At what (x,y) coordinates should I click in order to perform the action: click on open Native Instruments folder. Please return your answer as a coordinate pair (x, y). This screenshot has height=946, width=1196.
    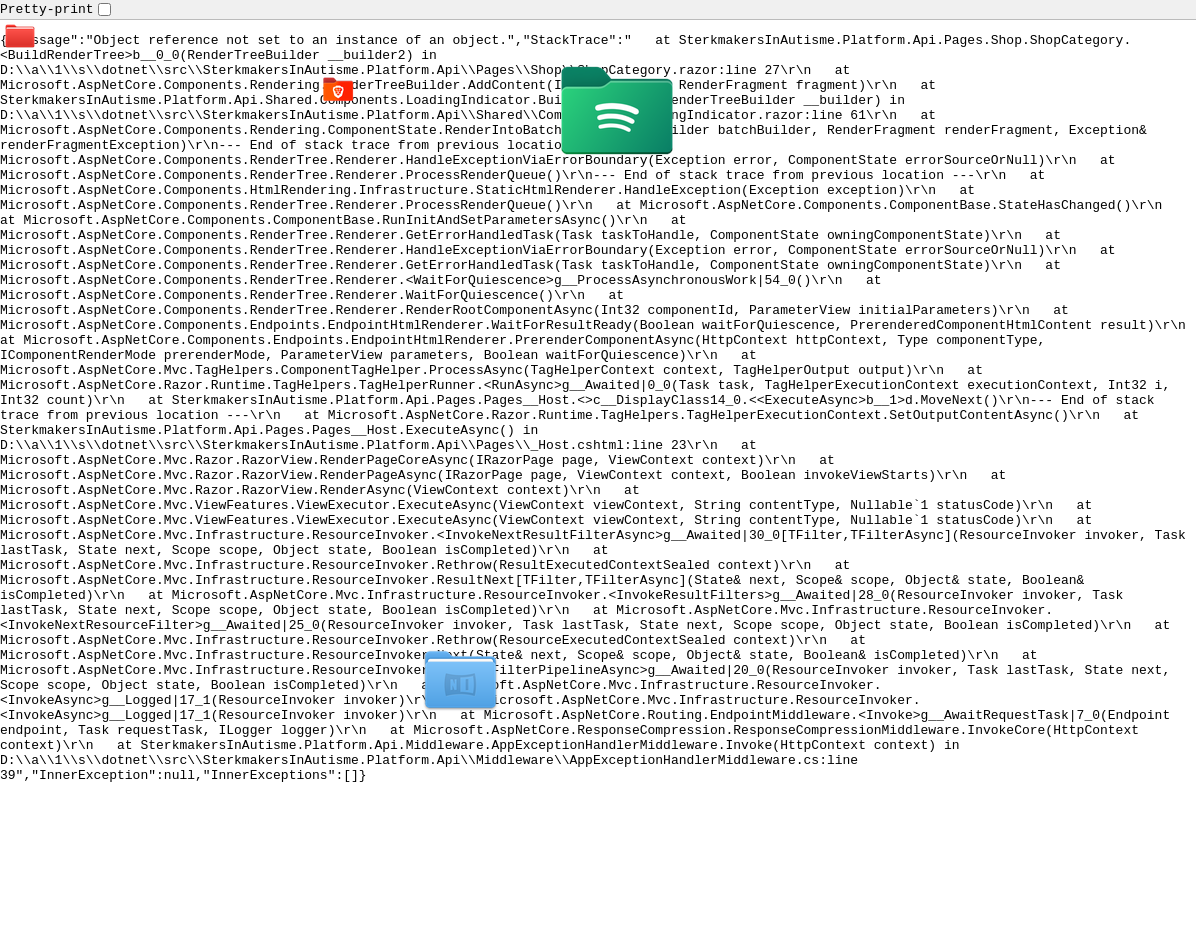
    Looking at the image, I should click on (460, 679).